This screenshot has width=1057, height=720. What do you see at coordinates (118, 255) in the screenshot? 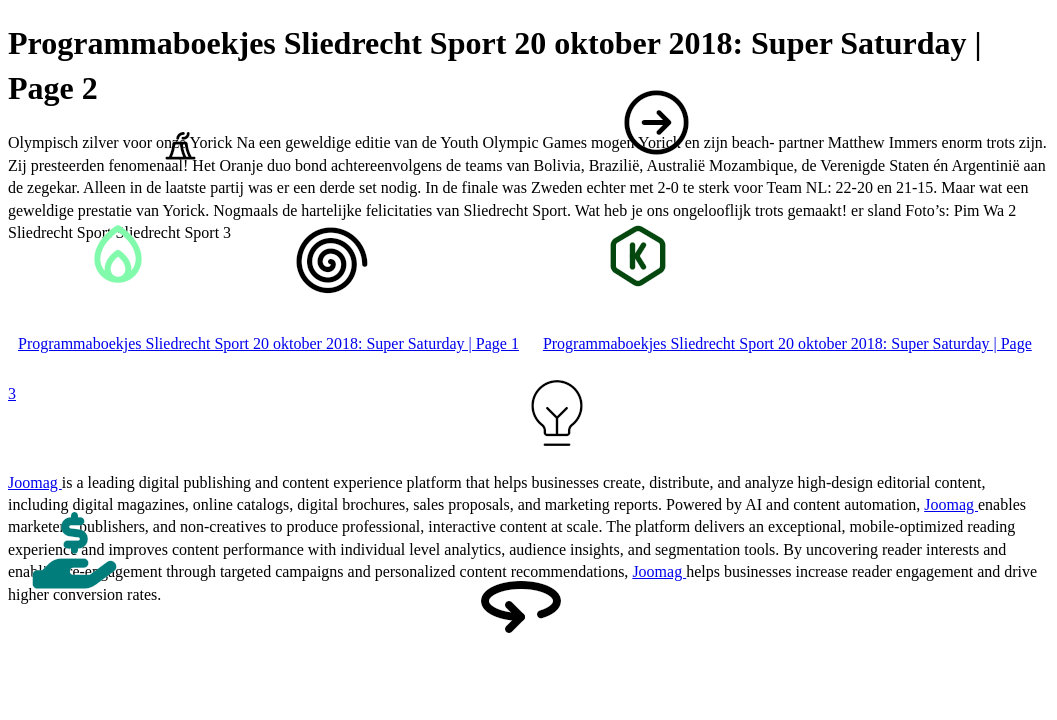
I see `view trending or hot content` at bounding box center [118, 255].